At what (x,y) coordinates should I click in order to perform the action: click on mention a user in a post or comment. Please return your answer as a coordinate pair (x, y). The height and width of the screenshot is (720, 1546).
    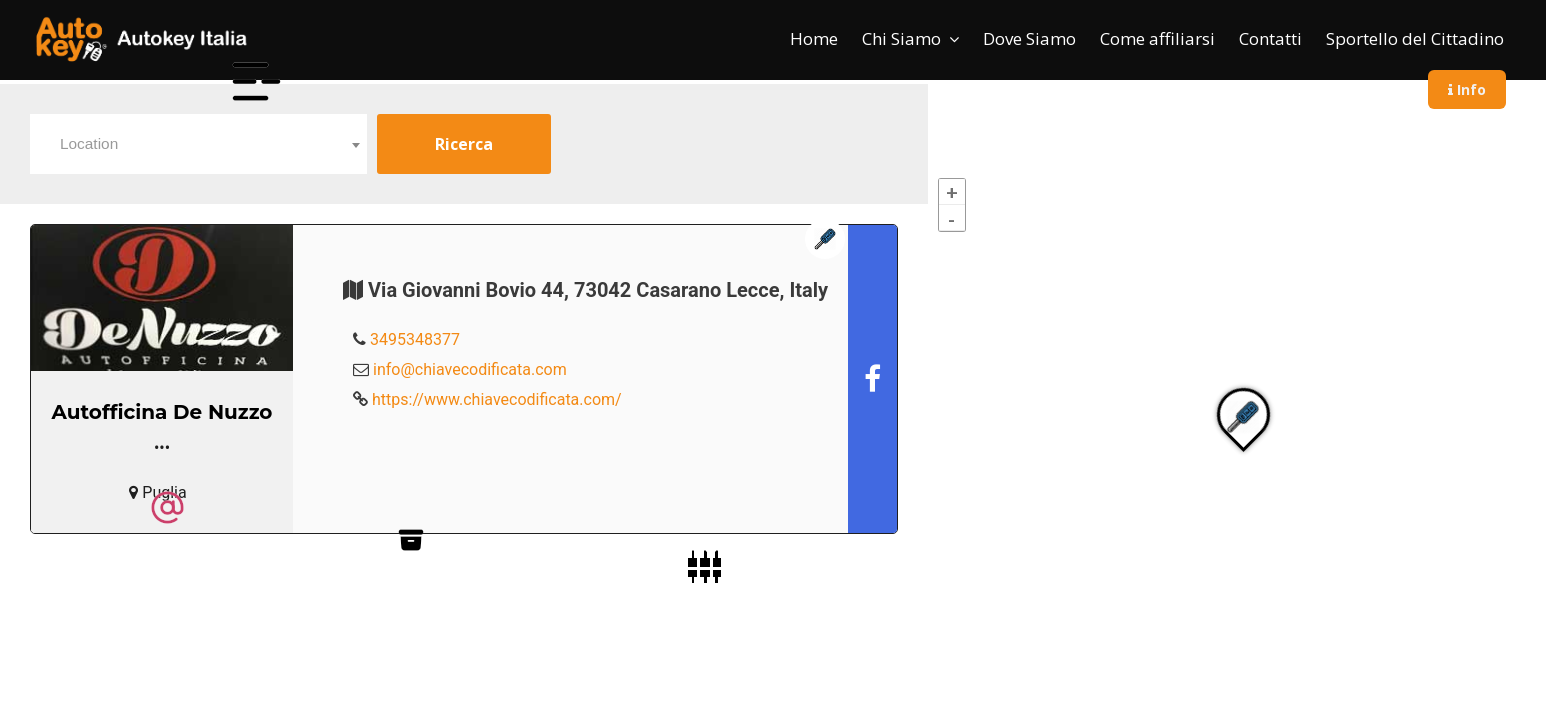
    Looking at the image, I should click on (167, 507).